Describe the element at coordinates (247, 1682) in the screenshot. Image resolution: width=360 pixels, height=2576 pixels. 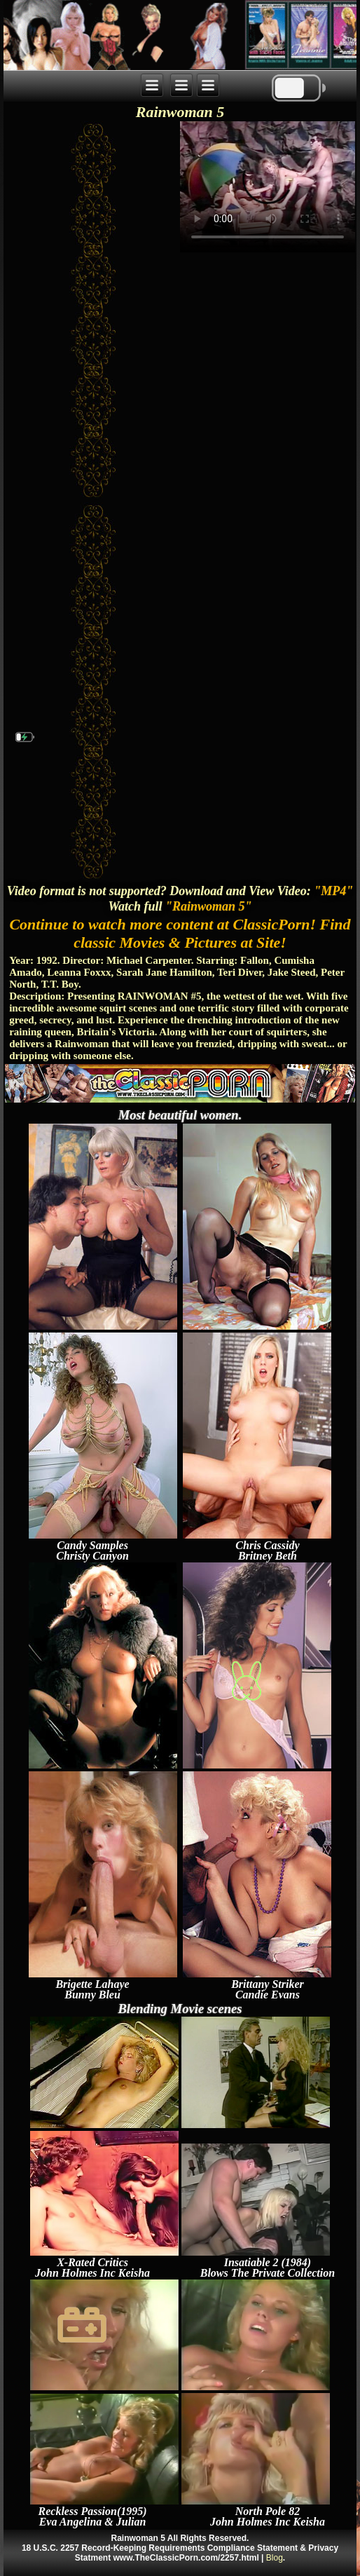
I see `access pet or animal-related features` at that location.